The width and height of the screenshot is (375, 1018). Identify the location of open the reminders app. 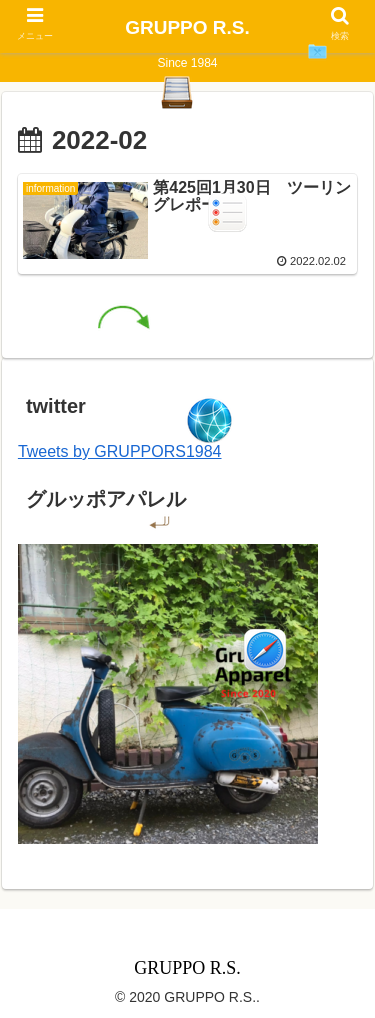
(227, 212).